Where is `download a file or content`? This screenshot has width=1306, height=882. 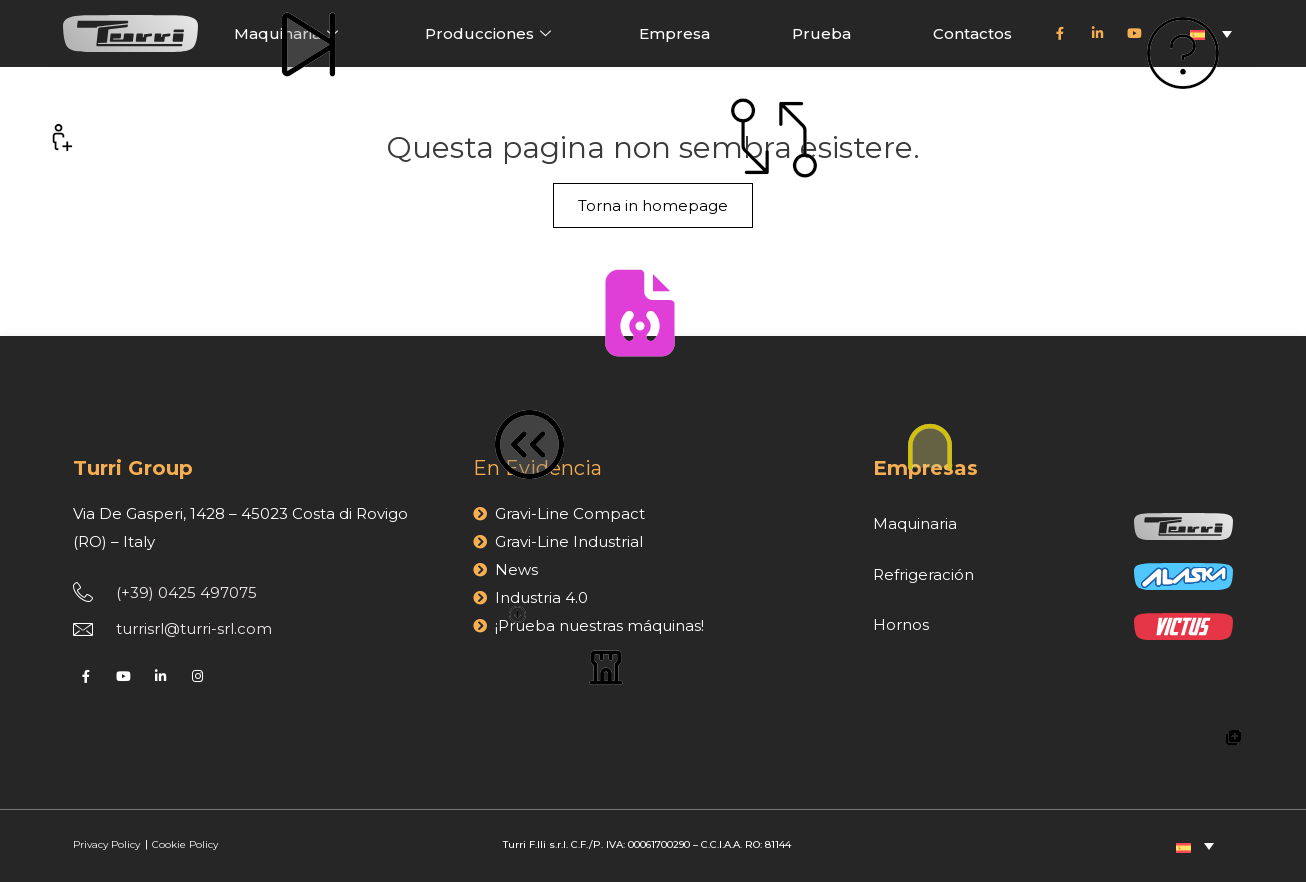 download a file or content is located at coordinates (517, 614).